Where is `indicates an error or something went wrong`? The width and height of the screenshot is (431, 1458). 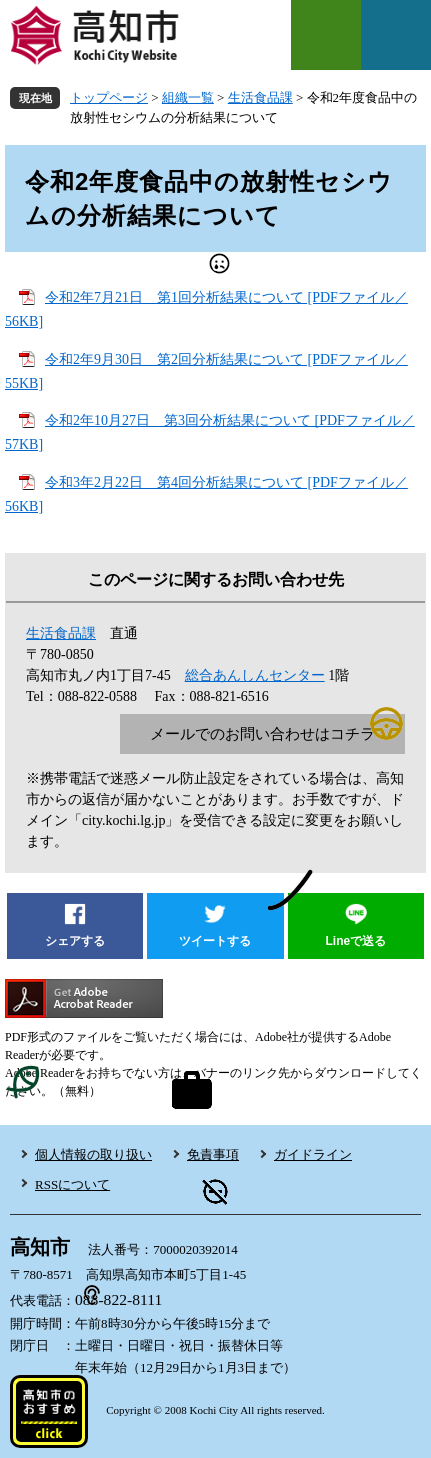
indicates an error or something went wrong is located at coordinates (219, 263).